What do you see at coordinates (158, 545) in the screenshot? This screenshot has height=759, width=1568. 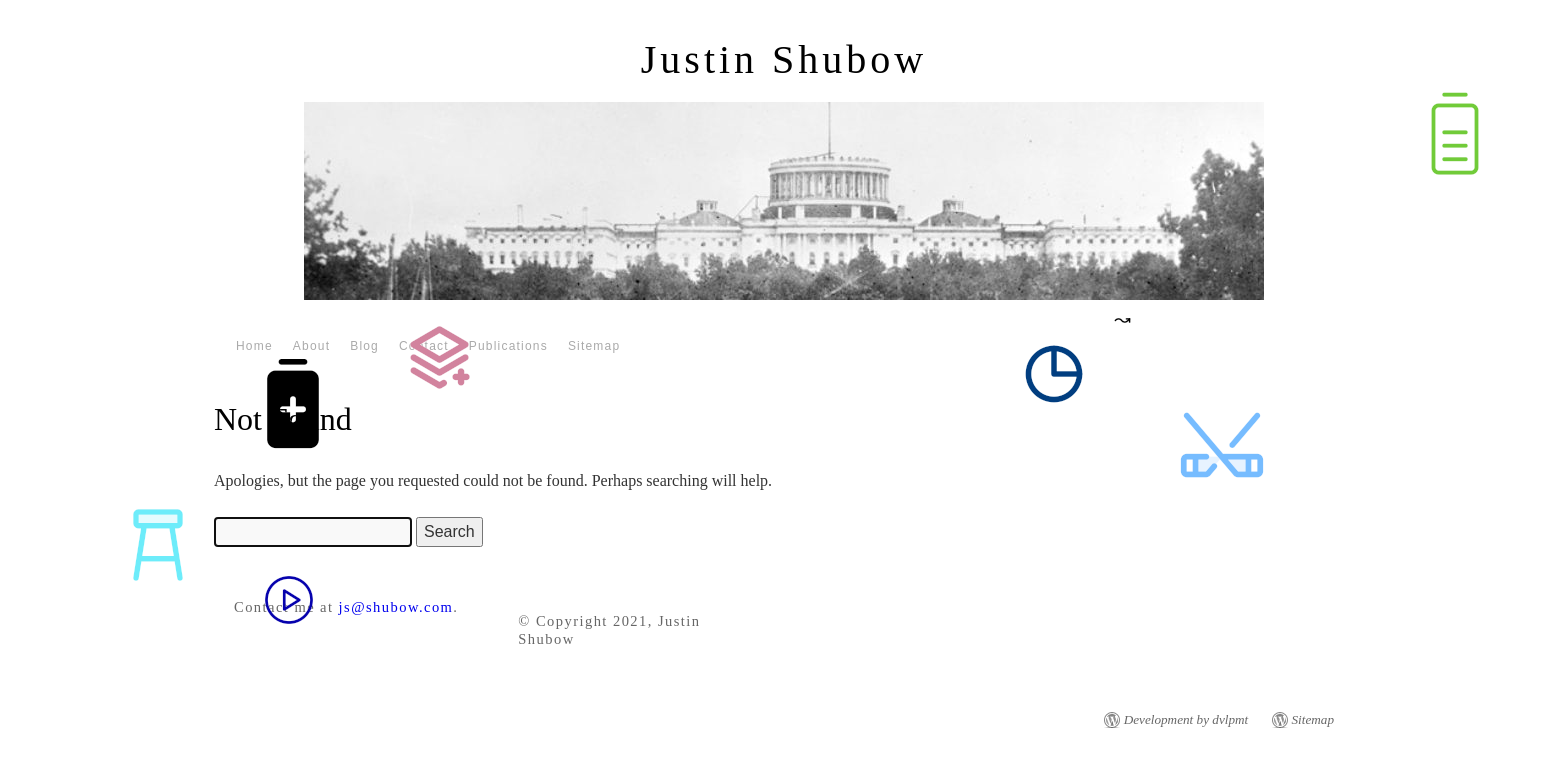 I see `browse furniture or seating options` at bounding box center [158, 545].